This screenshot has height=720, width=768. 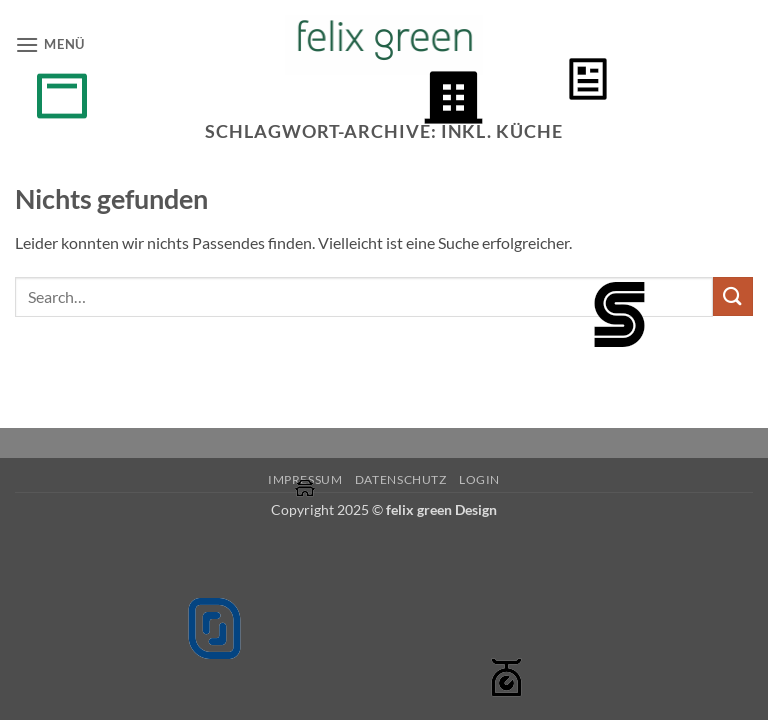 What do you see at coordinates (453, 97) in the screenshot?
I see `view building or property details` at bounding box center [453, 97].